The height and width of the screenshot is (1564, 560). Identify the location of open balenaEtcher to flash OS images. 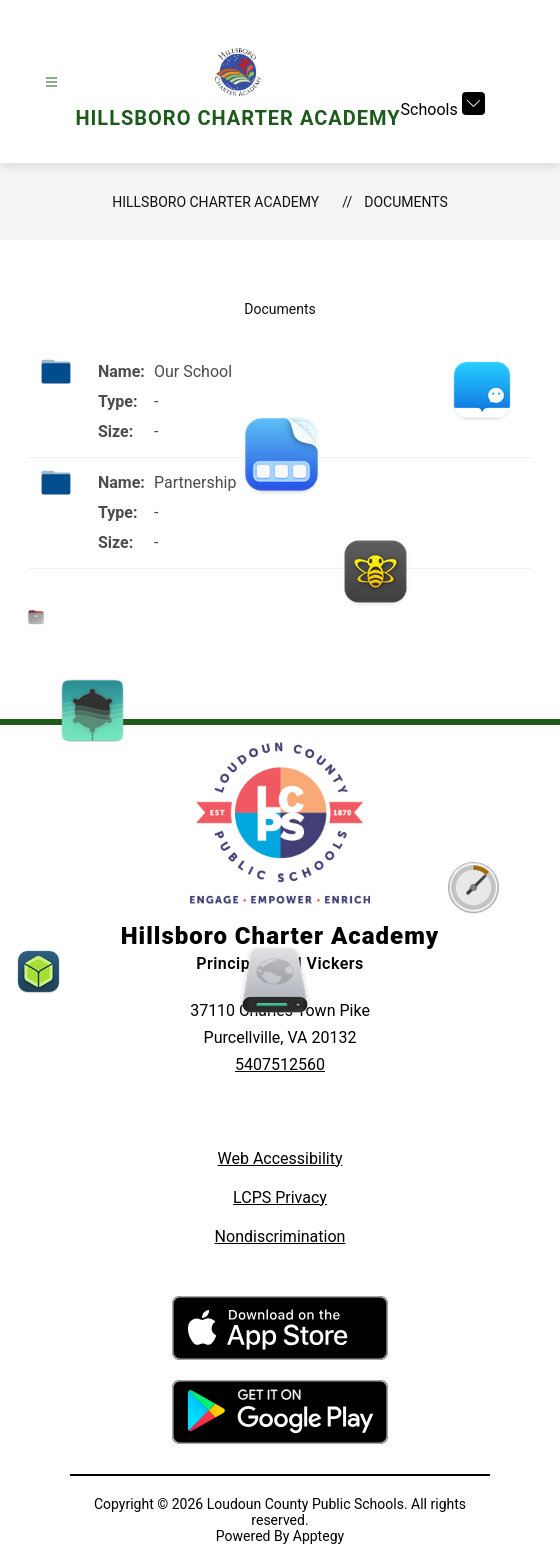
(38, 971).